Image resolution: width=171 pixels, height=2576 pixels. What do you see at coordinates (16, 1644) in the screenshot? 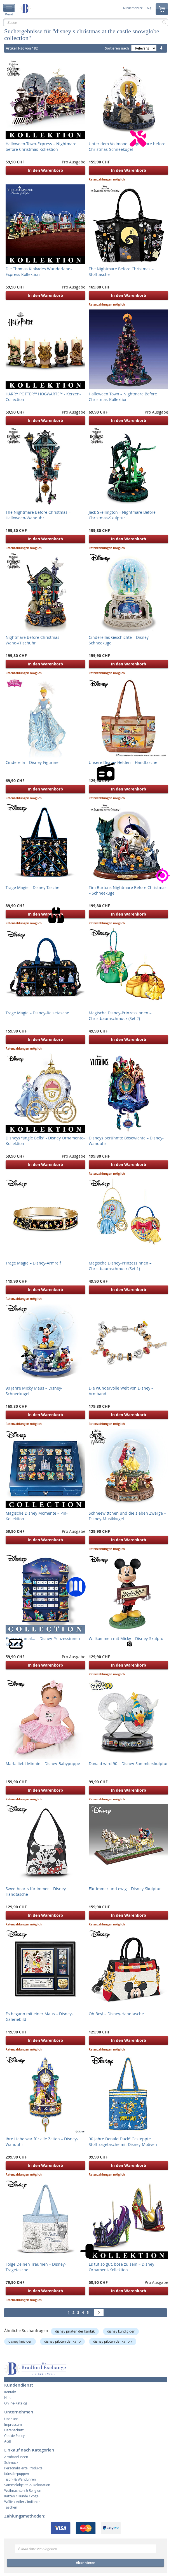
I see `invalid or cancelled ticket` at bounding box center [16, 1644].